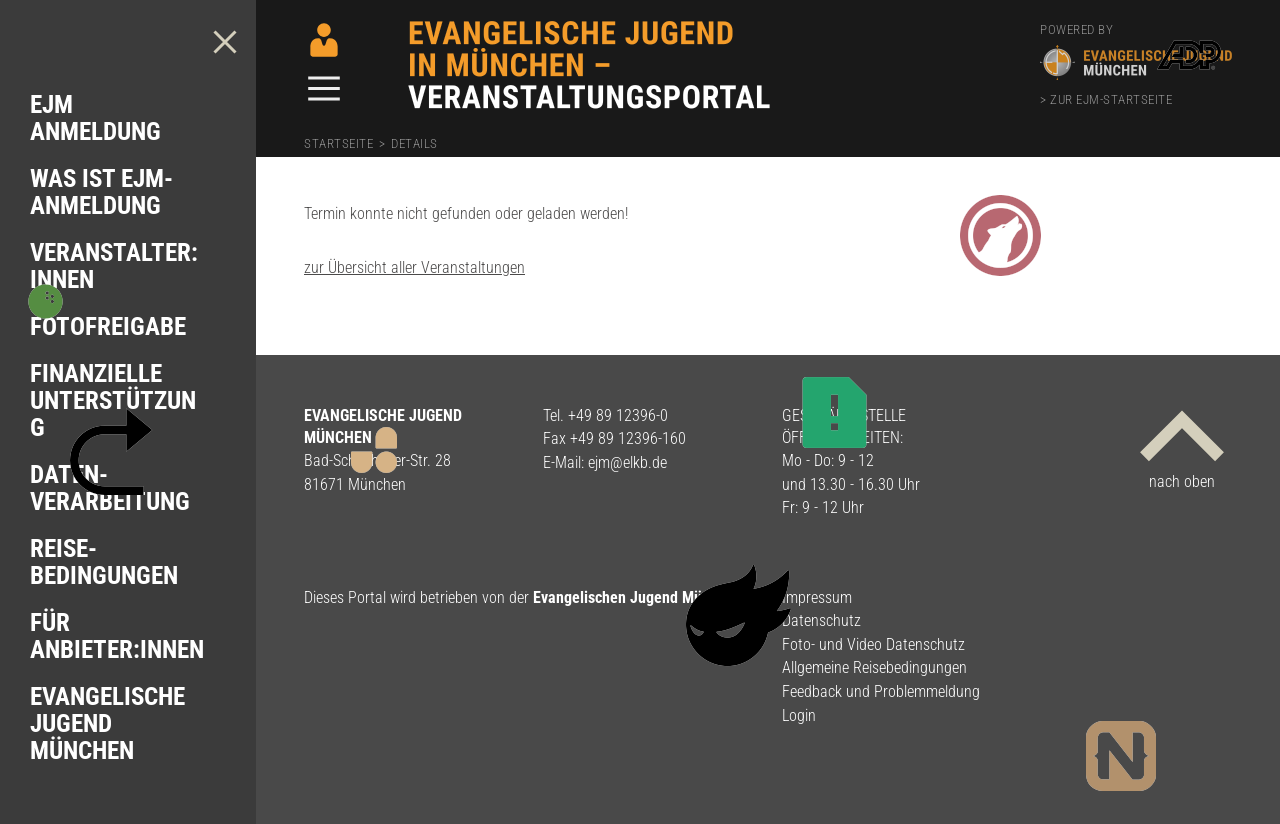 The width and height of the screenshot is (1280, 824). Describe the element at coordinates (374, 450) in the screenshot. I see `unocss framework logo` at that location.